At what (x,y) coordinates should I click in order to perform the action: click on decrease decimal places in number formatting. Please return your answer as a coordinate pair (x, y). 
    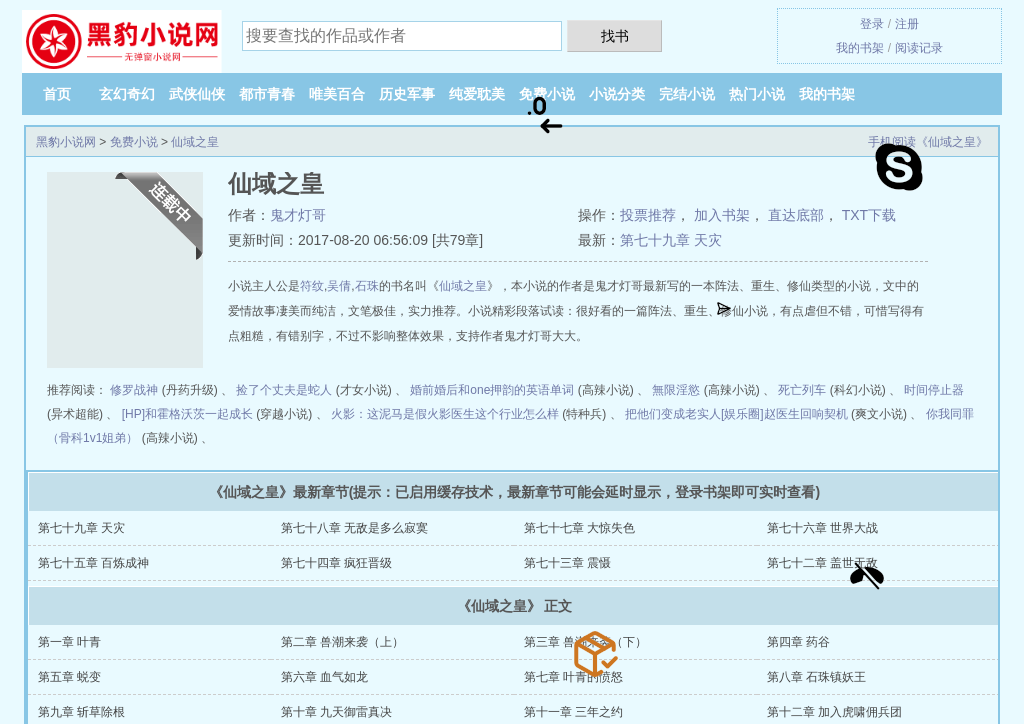
    Looking at the image, I should click on (546, 115).